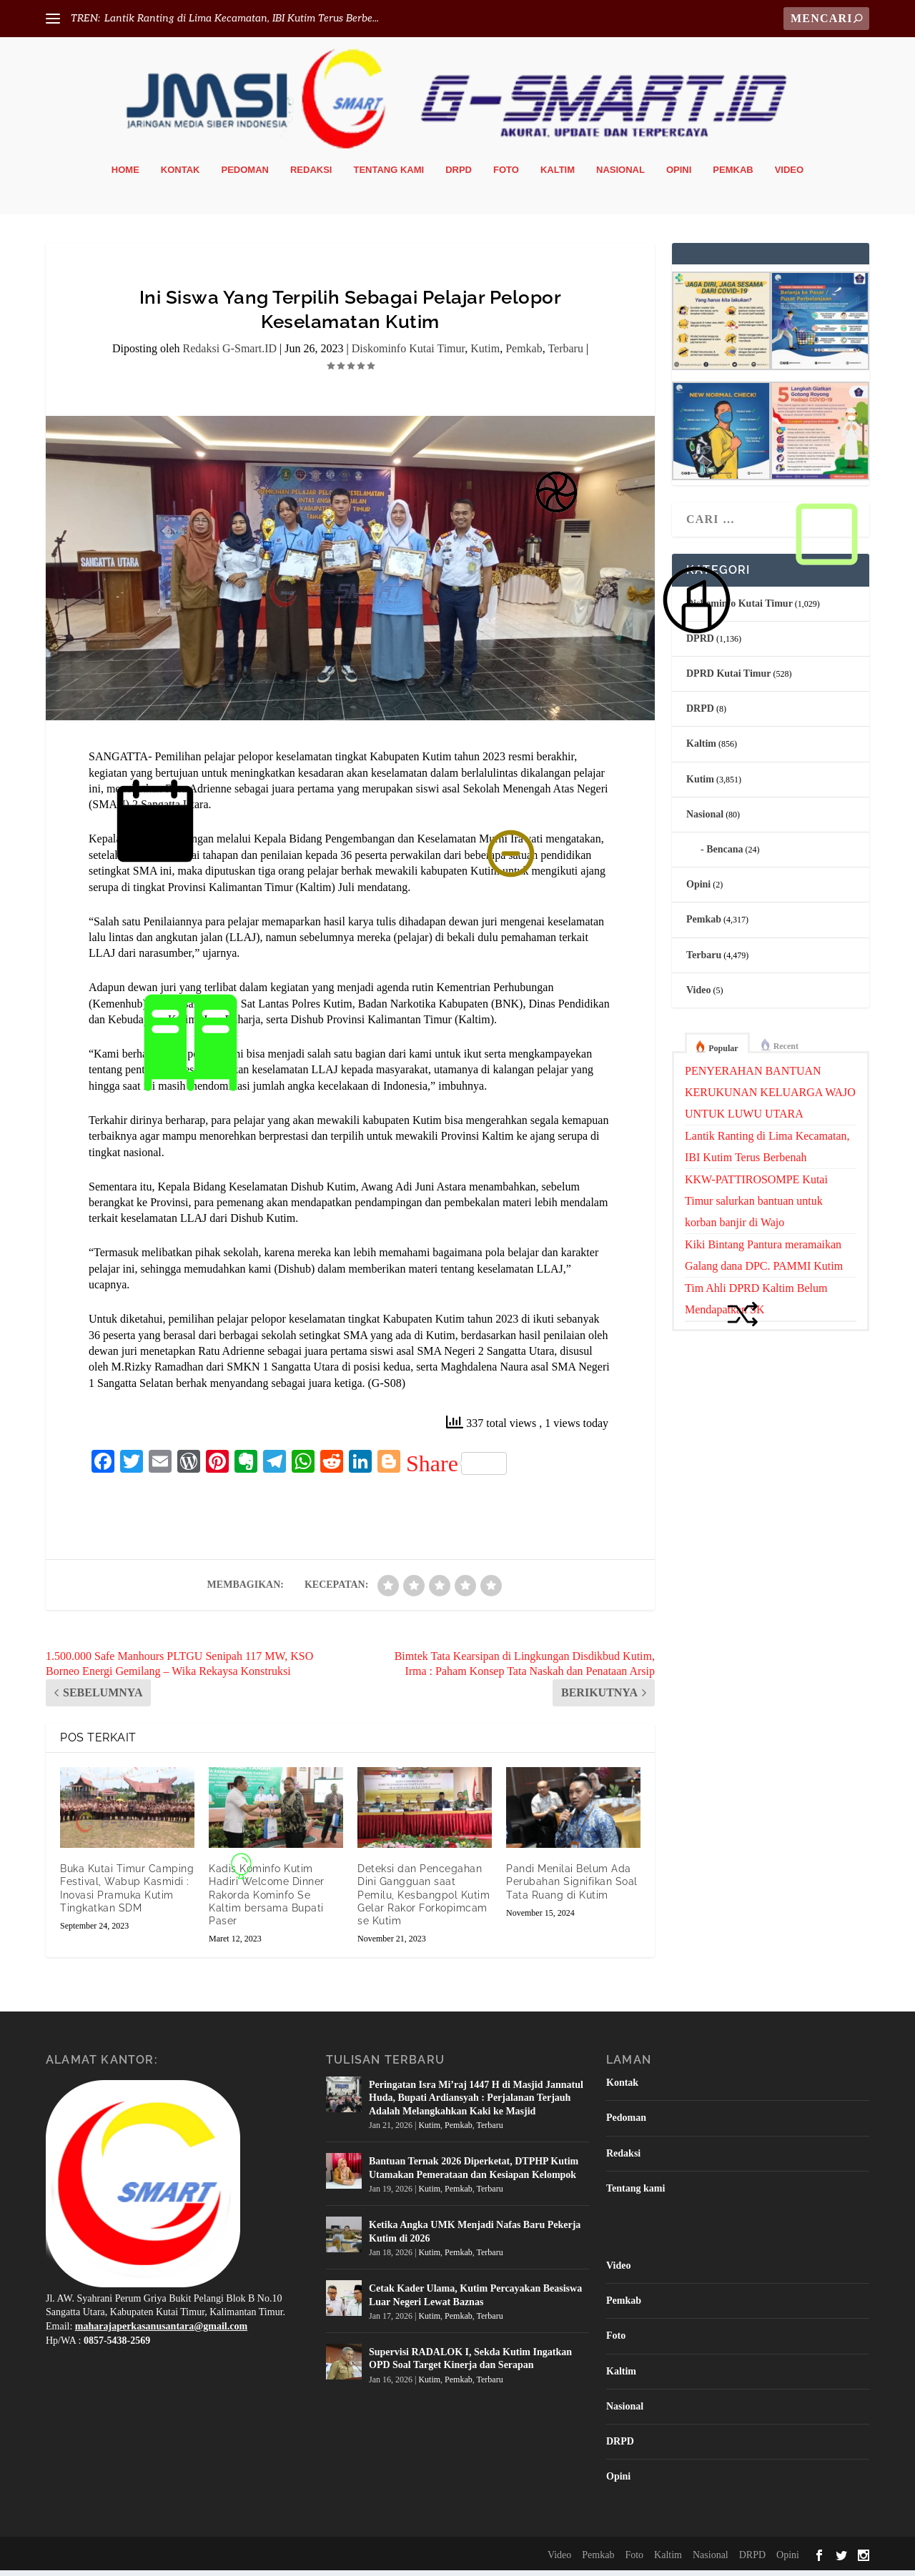  Describe the element at coordinates (510, 853) in the screenshot. I see `remove an item from a list or collection` at that location.